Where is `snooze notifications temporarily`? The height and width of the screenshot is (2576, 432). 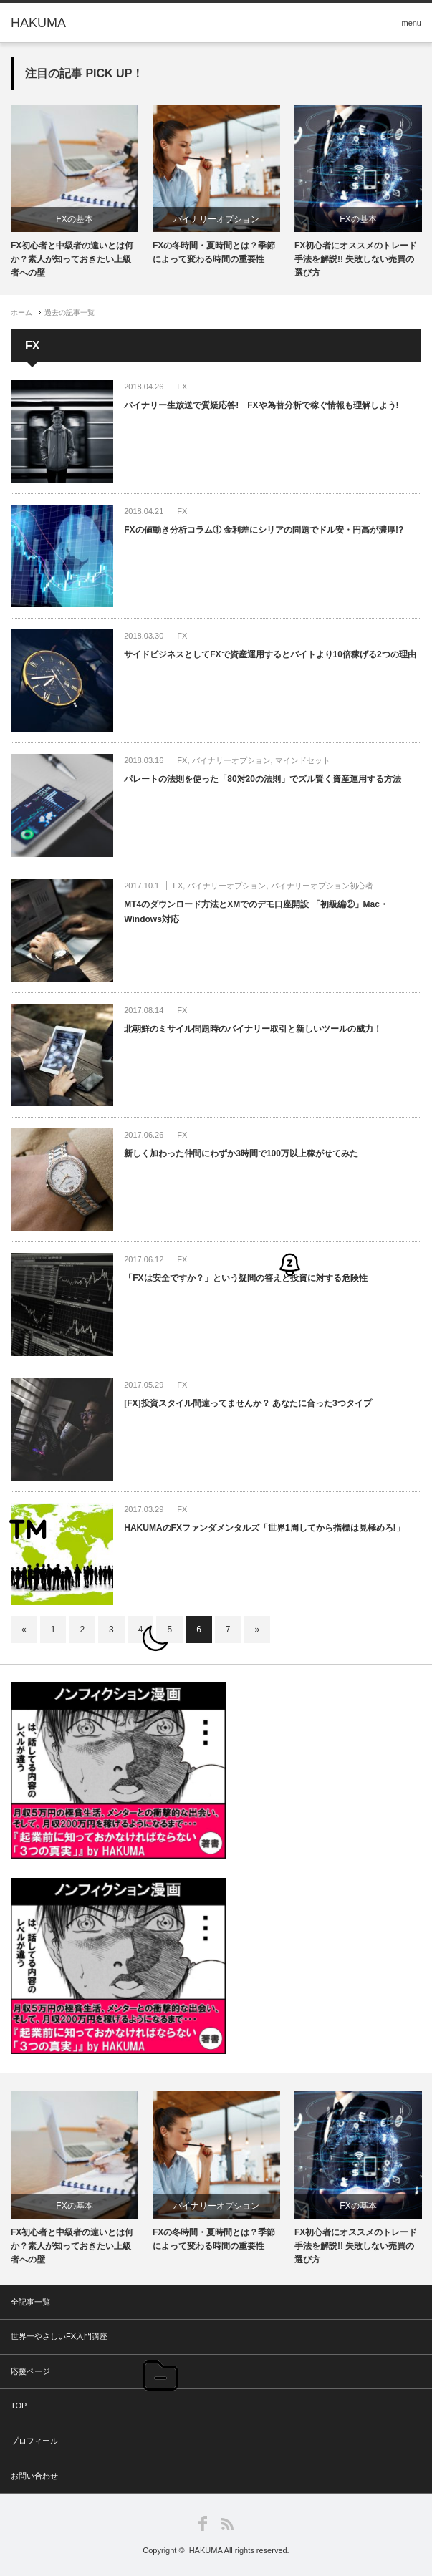
snooze notifications temporarily is located at coordinates (289, 1264).